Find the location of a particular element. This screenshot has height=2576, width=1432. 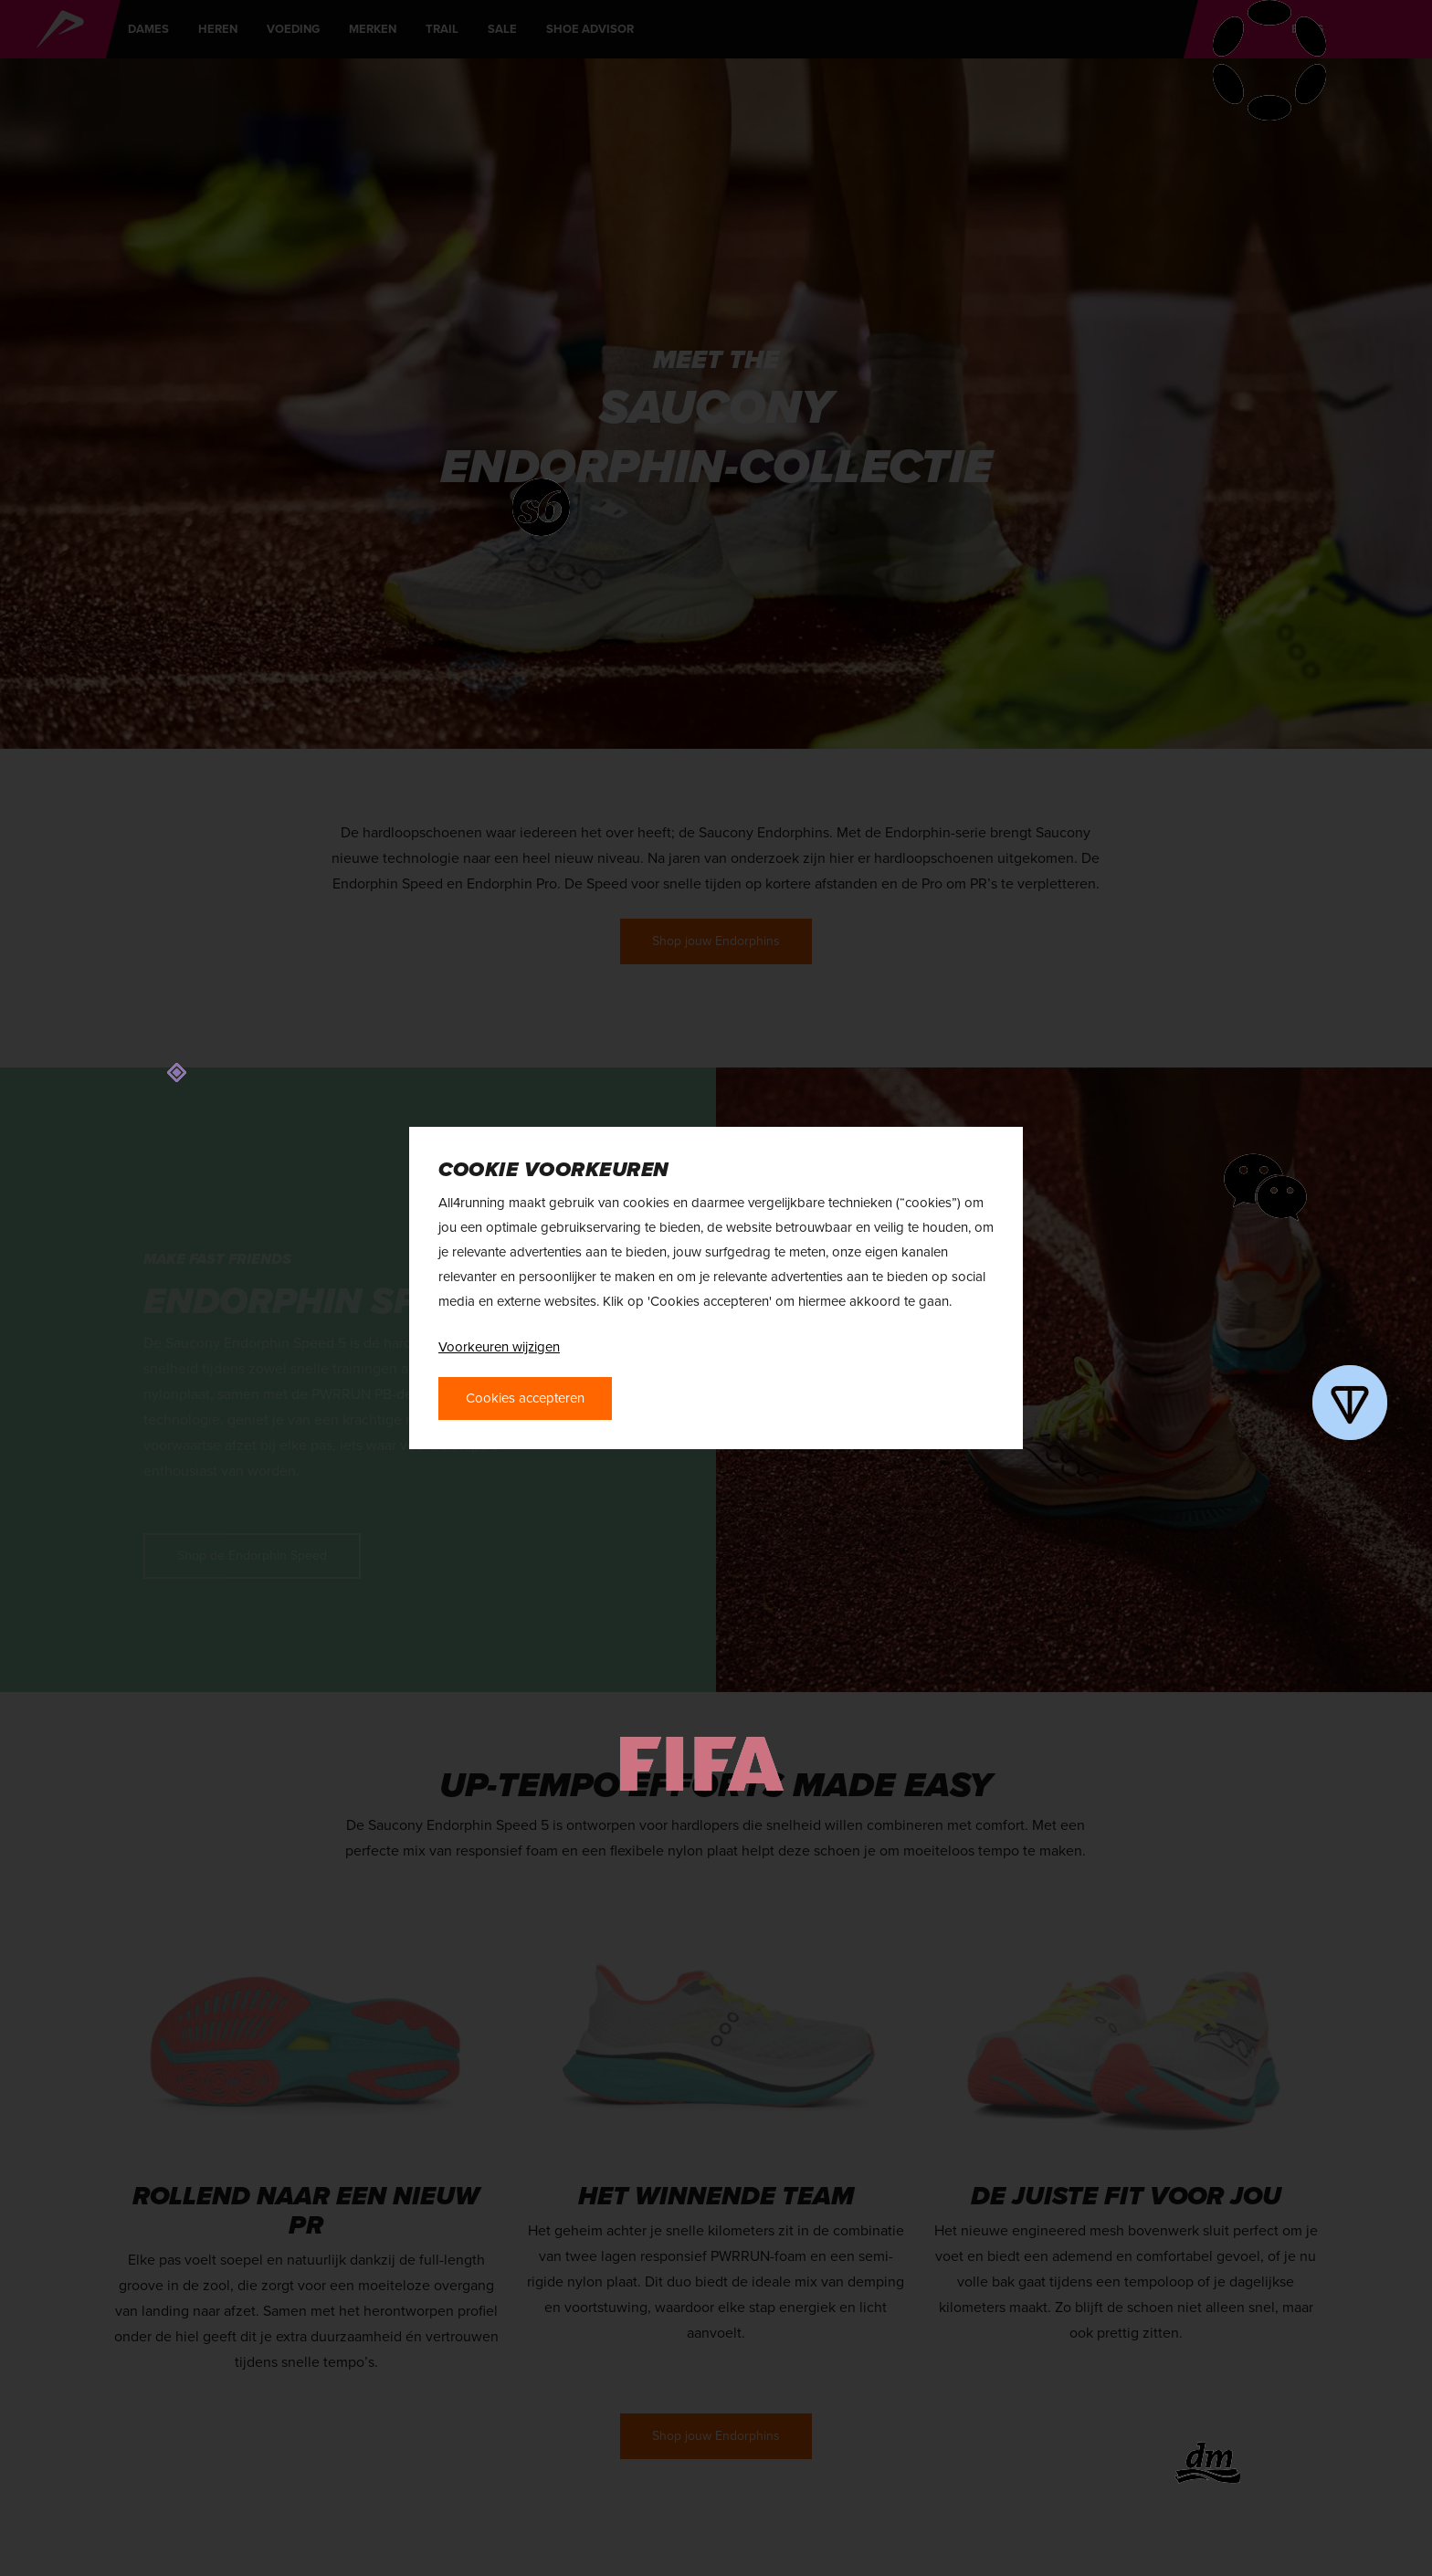

polkadot cryptocurrency or blockchain platform logo is located at coordinates (1269, 60).